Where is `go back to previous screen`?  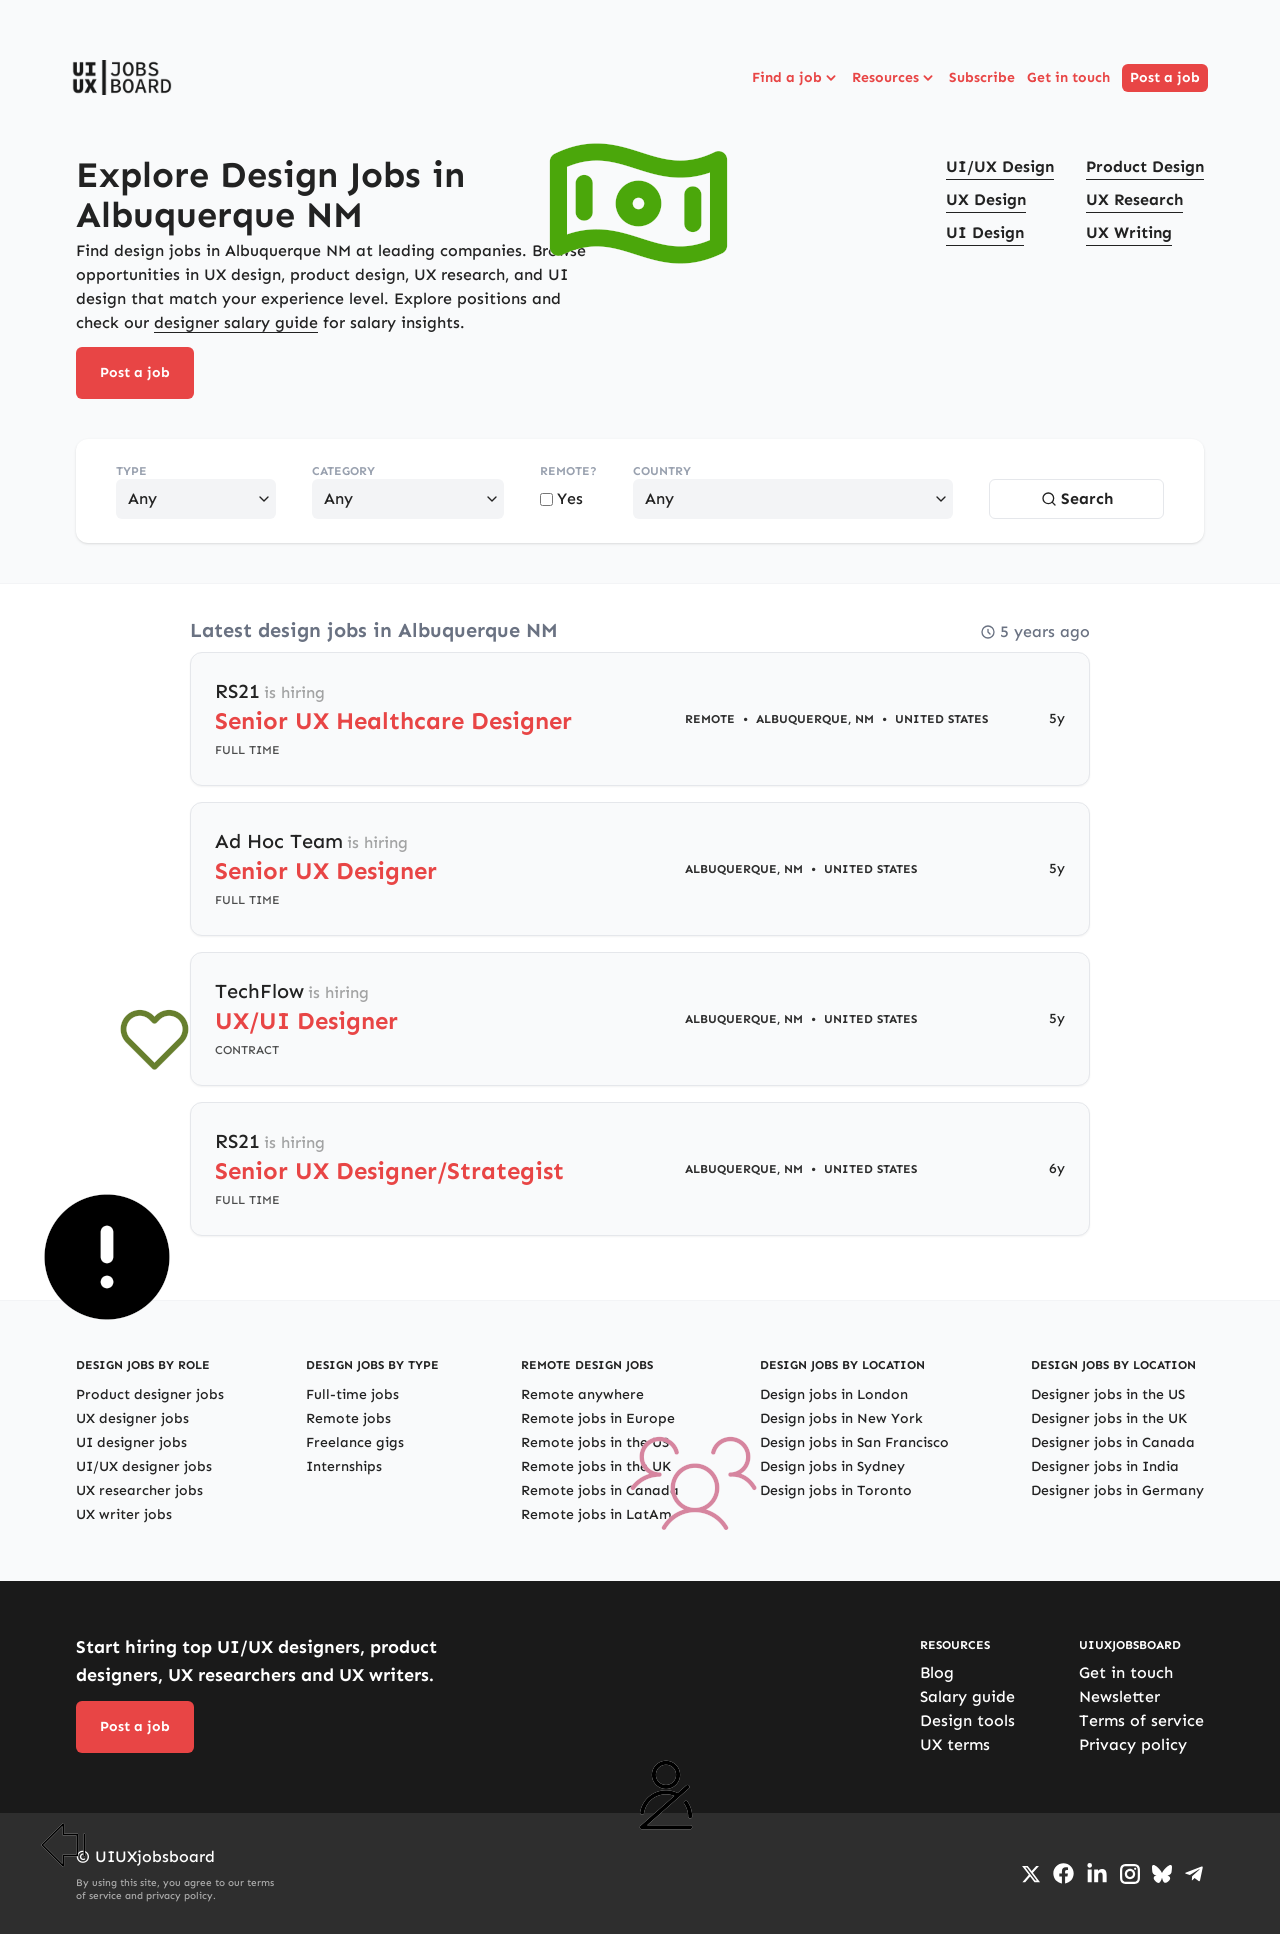 go back to previous screen is located at coordinates (65, 1845).